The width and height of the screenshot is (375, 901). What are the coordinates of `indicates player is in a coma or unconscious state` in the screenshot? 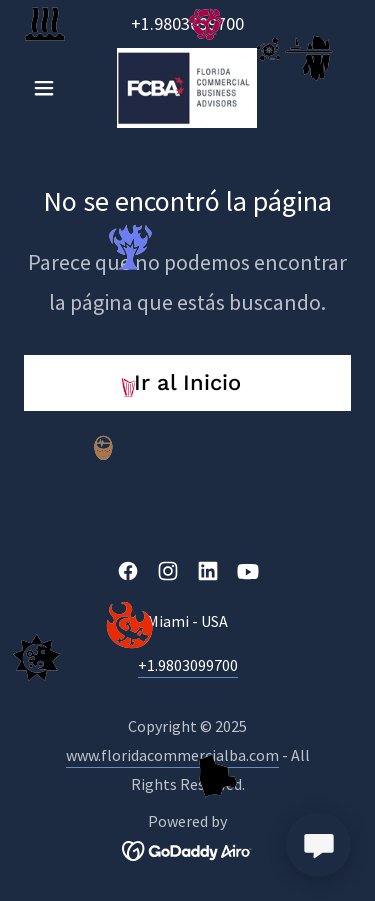 It's located at (103, 448).